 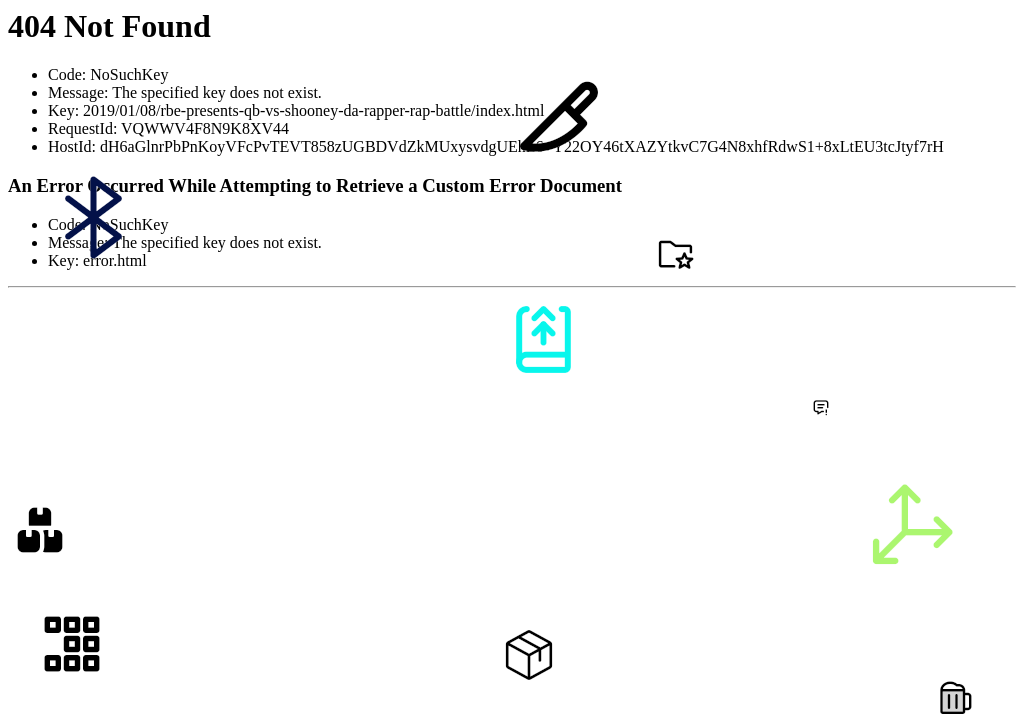 I want to click on access cutting or slicing tools, so click(x=559, y=118).